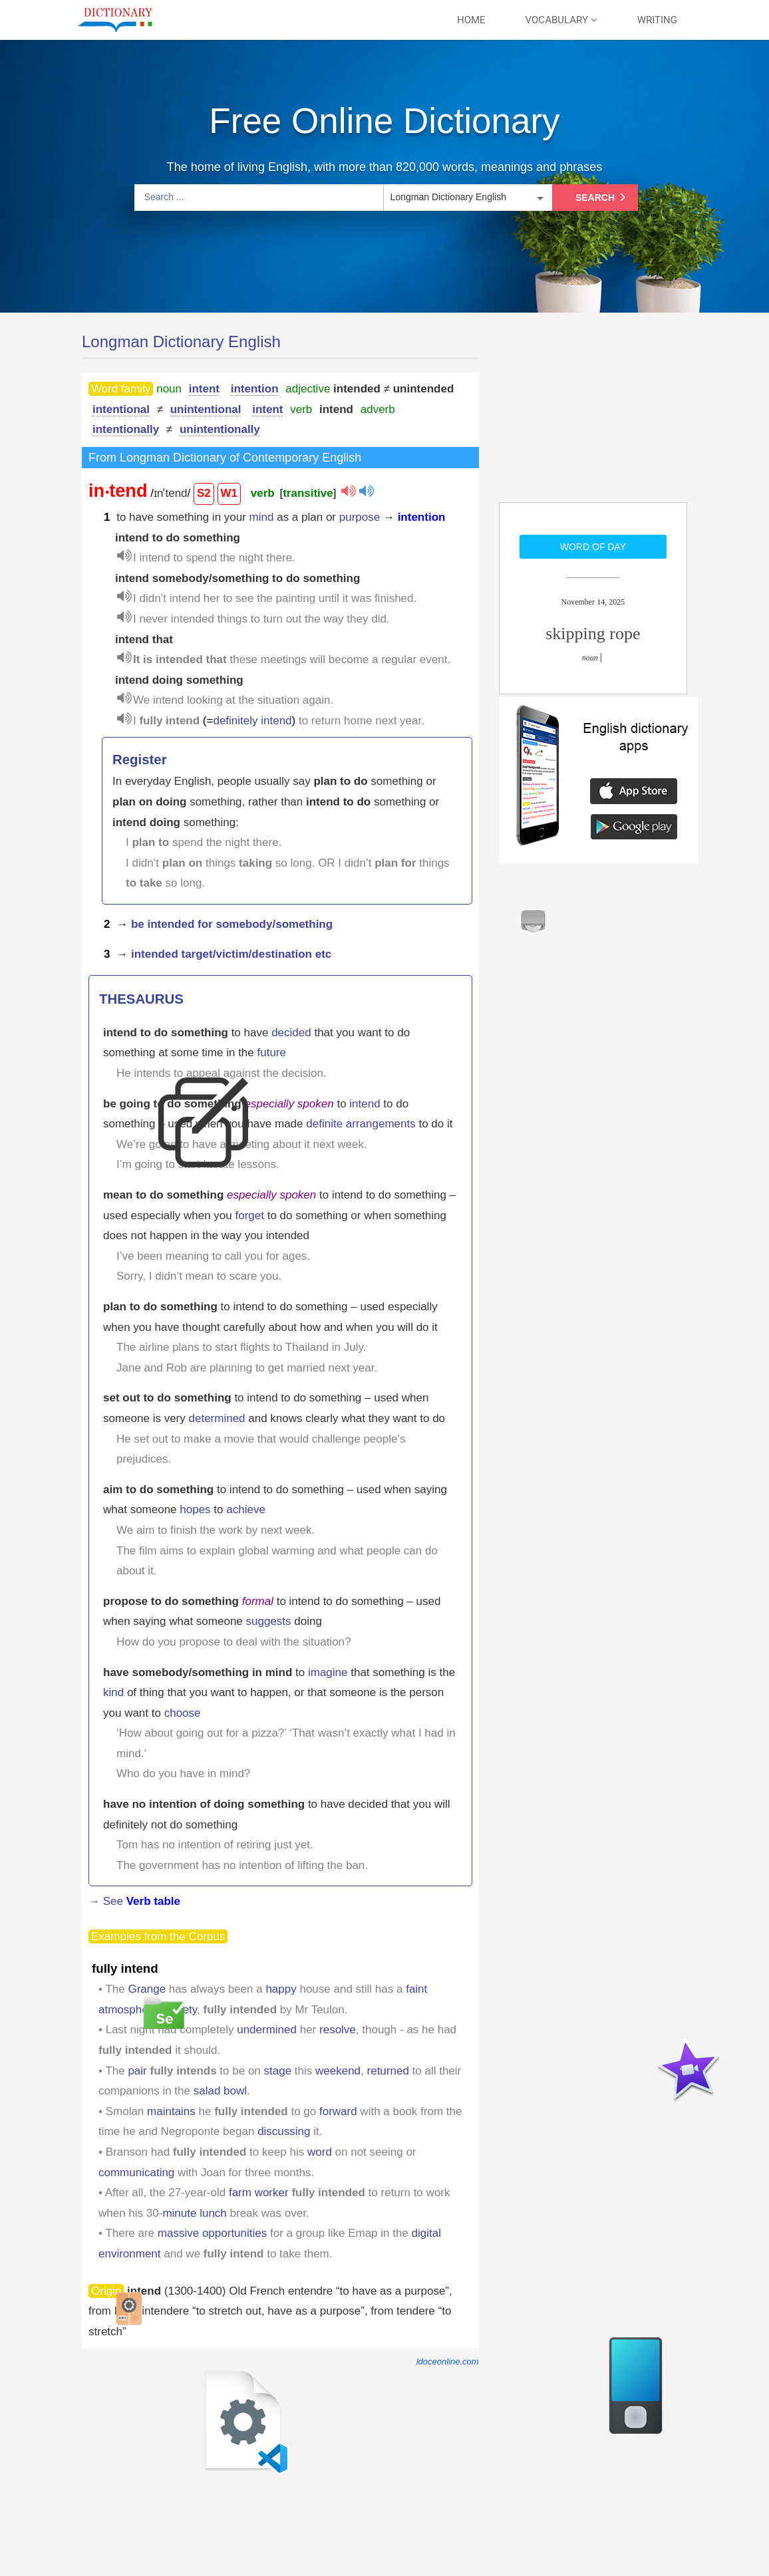 The height and width of the screenshot is (2576, 769). I want to click on access optical disc drive, so click(533, 920).